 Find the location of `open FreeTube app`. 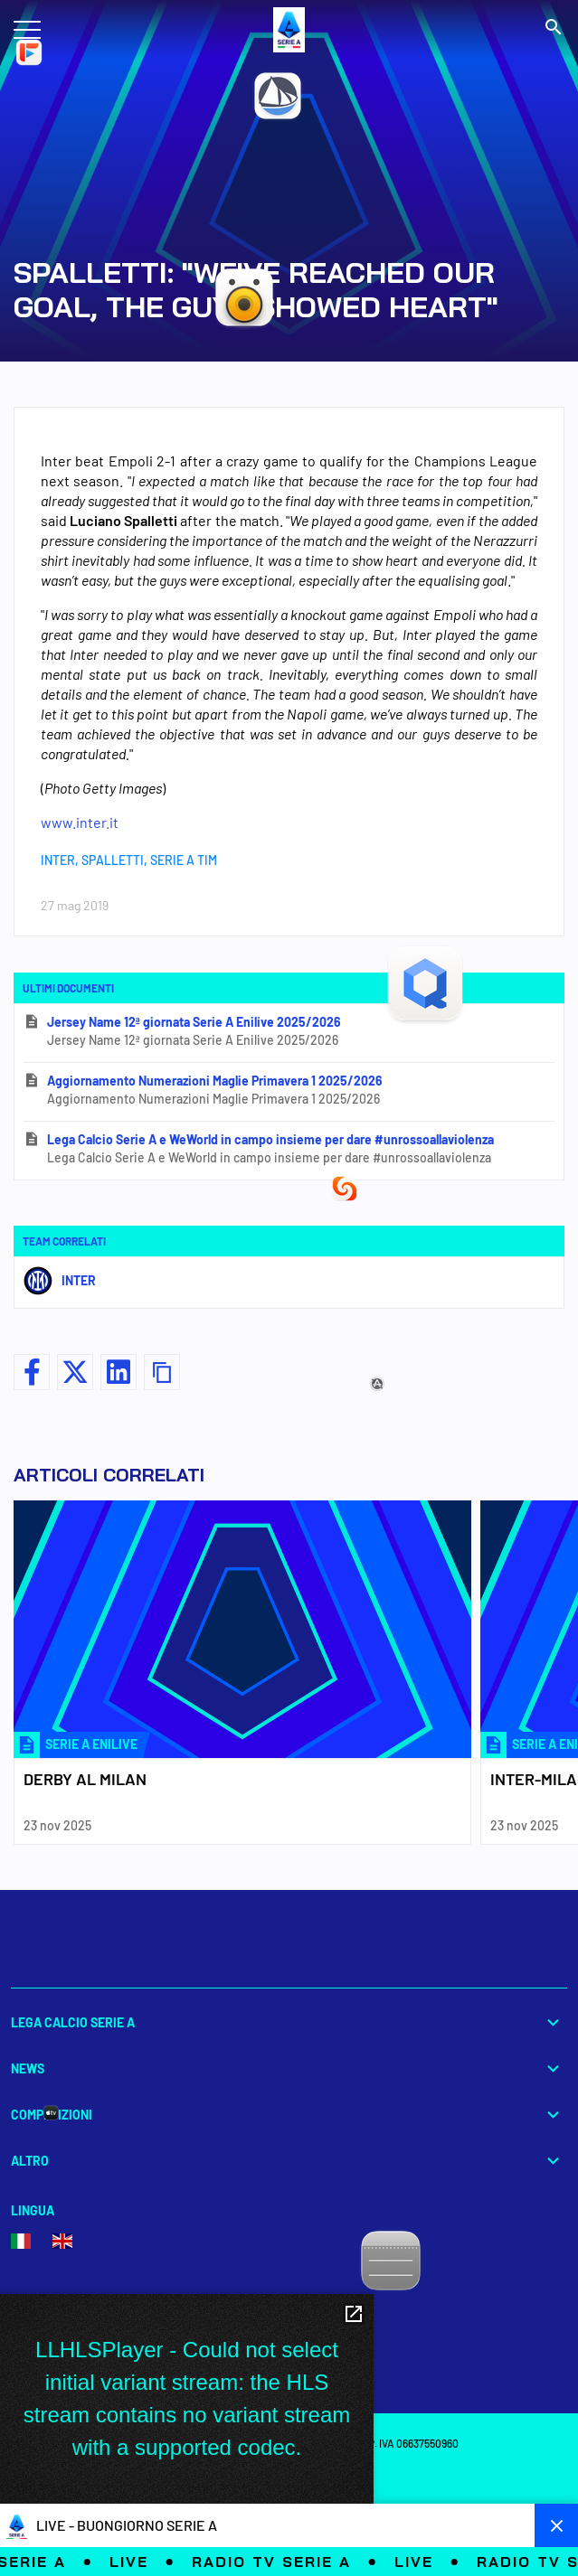

open FreeTube app is located at coordinates (29, 52).